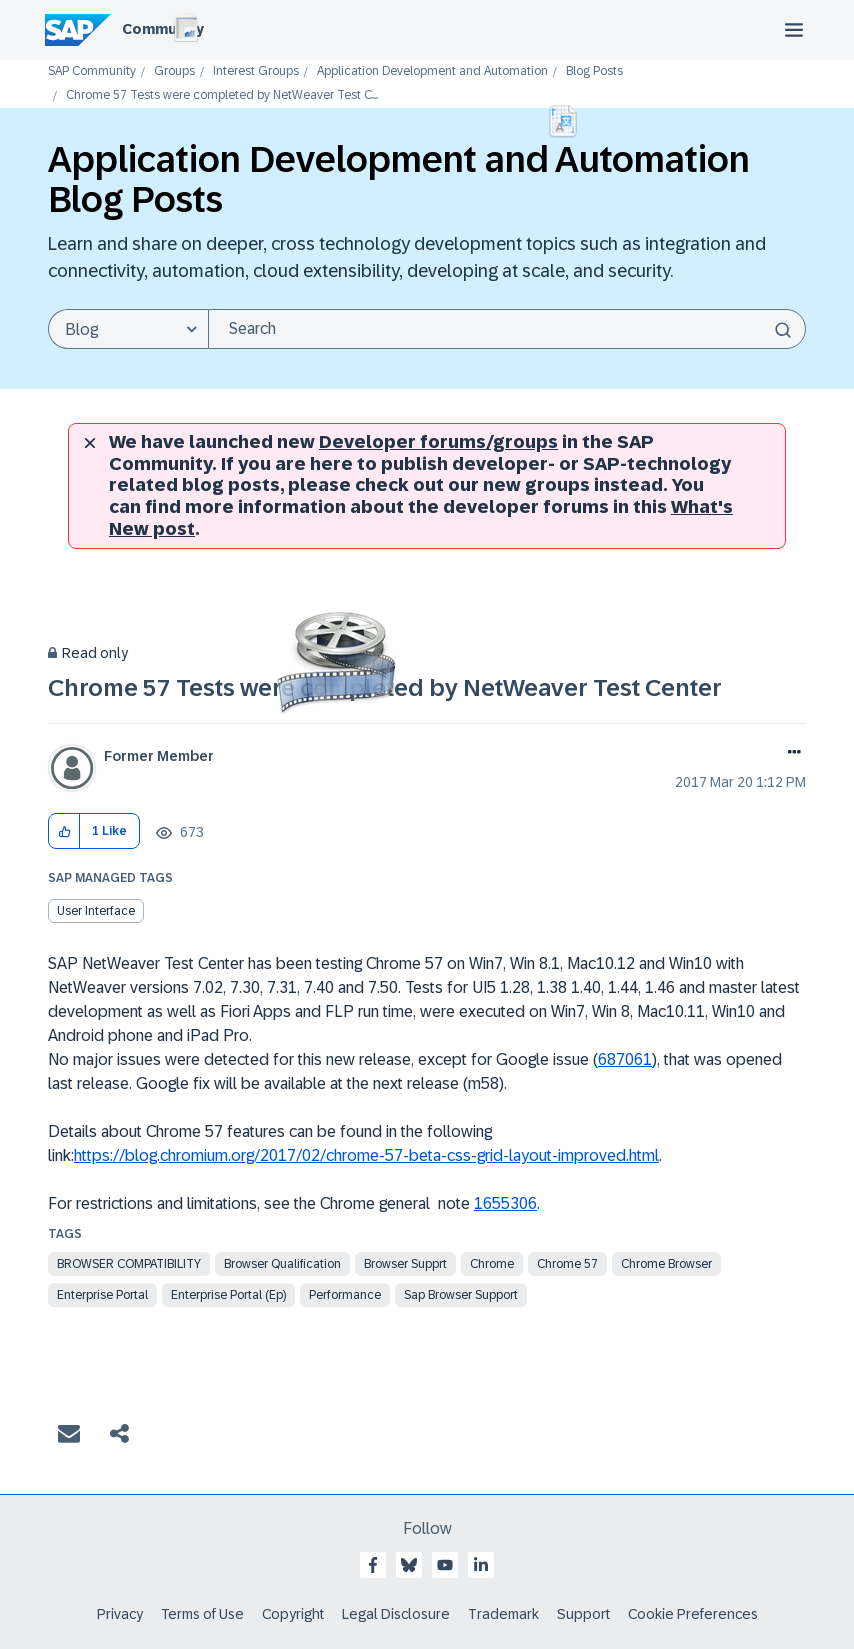 The image size is (854, 1649). Describe the element at coordinates (563, 121) in the screenshot. I see `a gettext translation template file (.pot)` at that location.